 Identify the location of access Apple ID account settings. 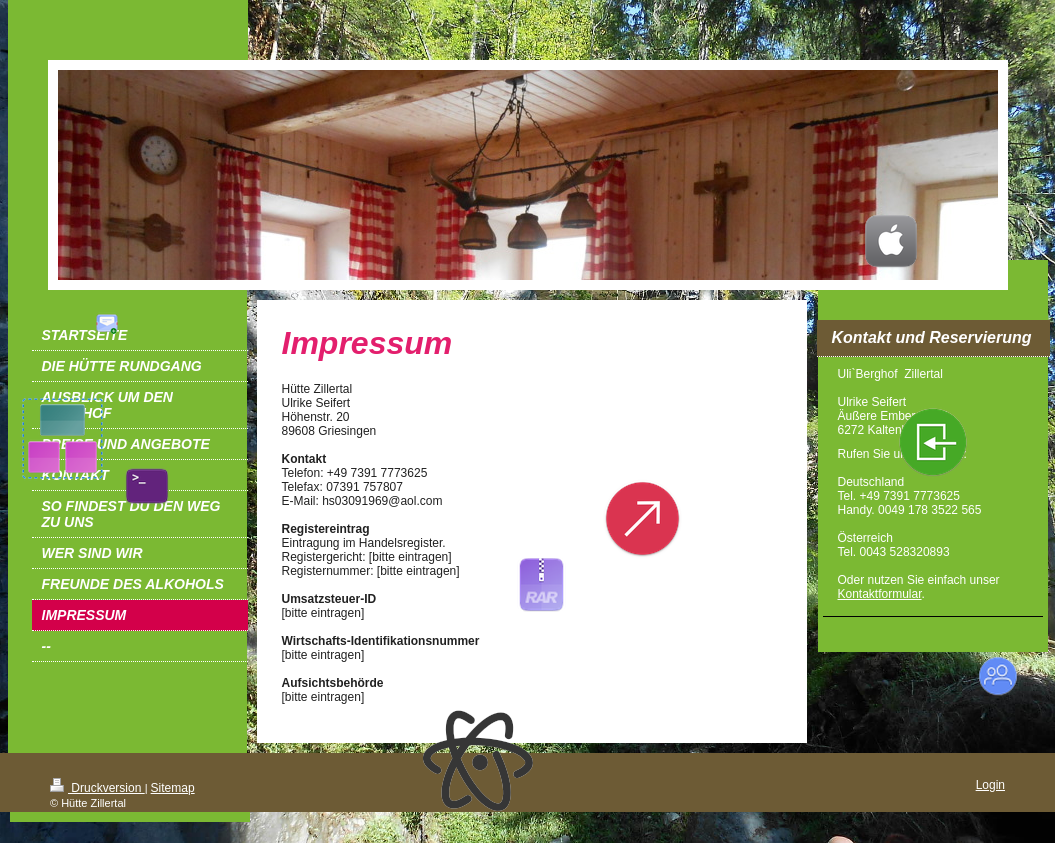
(891, 241).